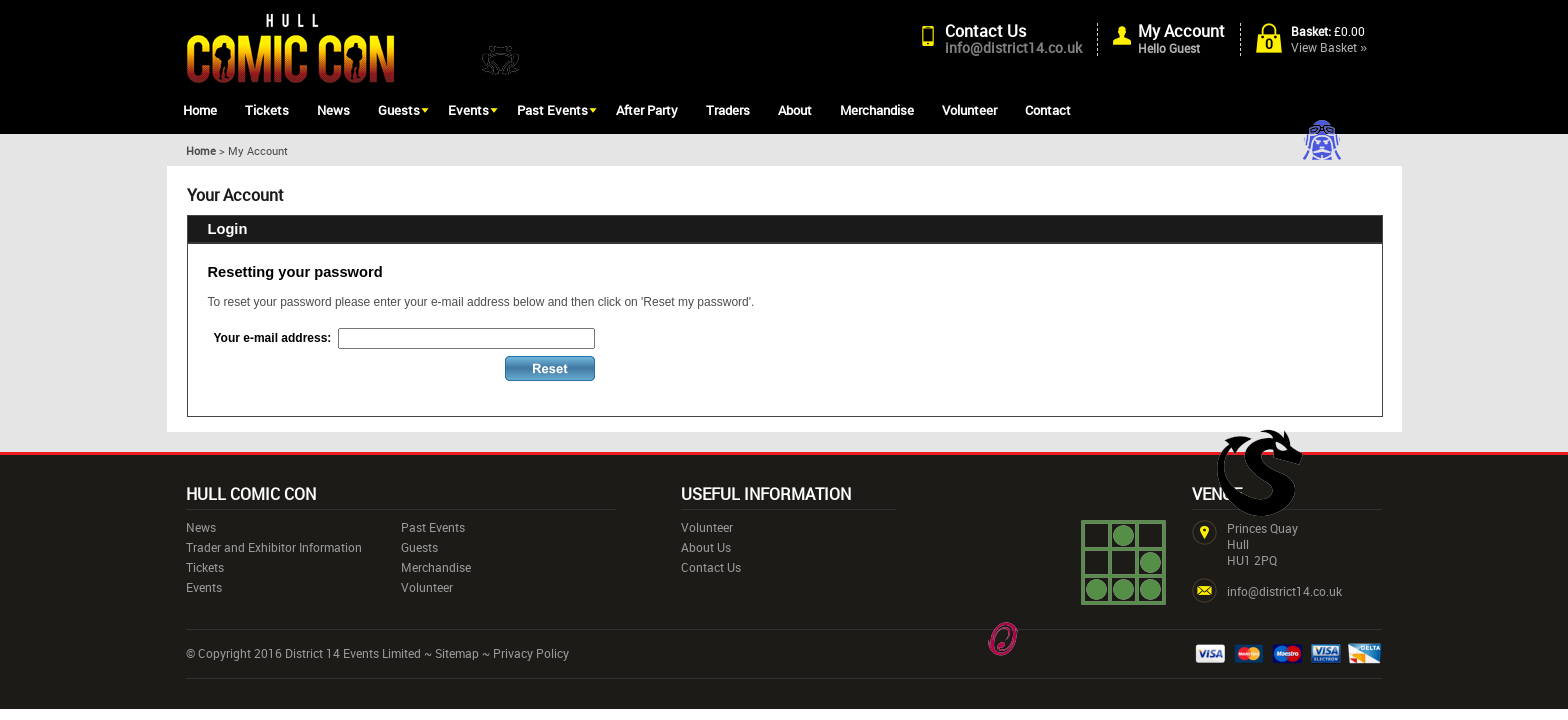 This screenshot has width=1568, height=720. I want to click on conway's game of life glider pattern, so click(1123, 562).